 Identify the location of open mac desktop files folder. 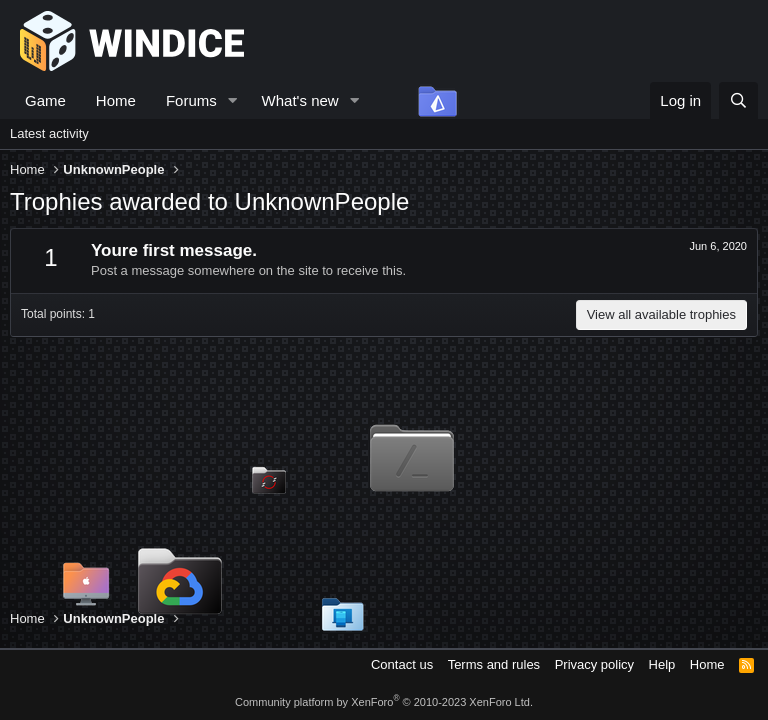
(86, 582).